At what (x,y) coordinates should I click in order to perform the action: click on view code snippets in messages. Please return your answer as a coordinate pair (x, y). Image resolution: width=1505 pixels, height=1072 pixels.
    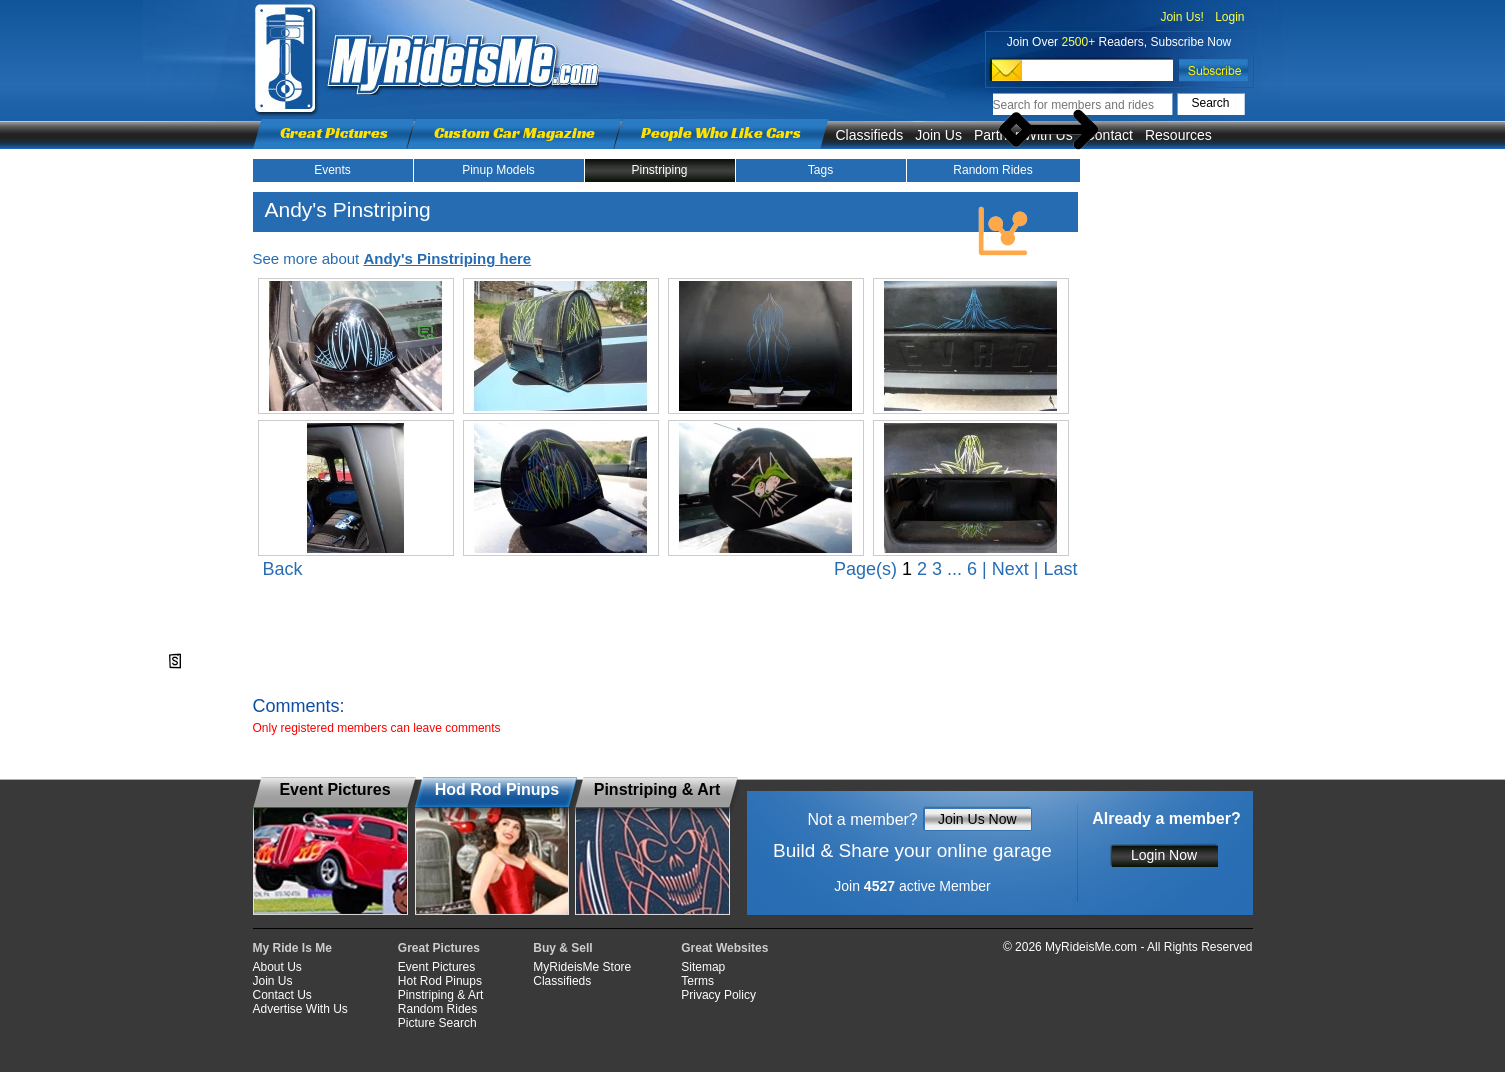
    Looking at the image, I should click on (425, 331).